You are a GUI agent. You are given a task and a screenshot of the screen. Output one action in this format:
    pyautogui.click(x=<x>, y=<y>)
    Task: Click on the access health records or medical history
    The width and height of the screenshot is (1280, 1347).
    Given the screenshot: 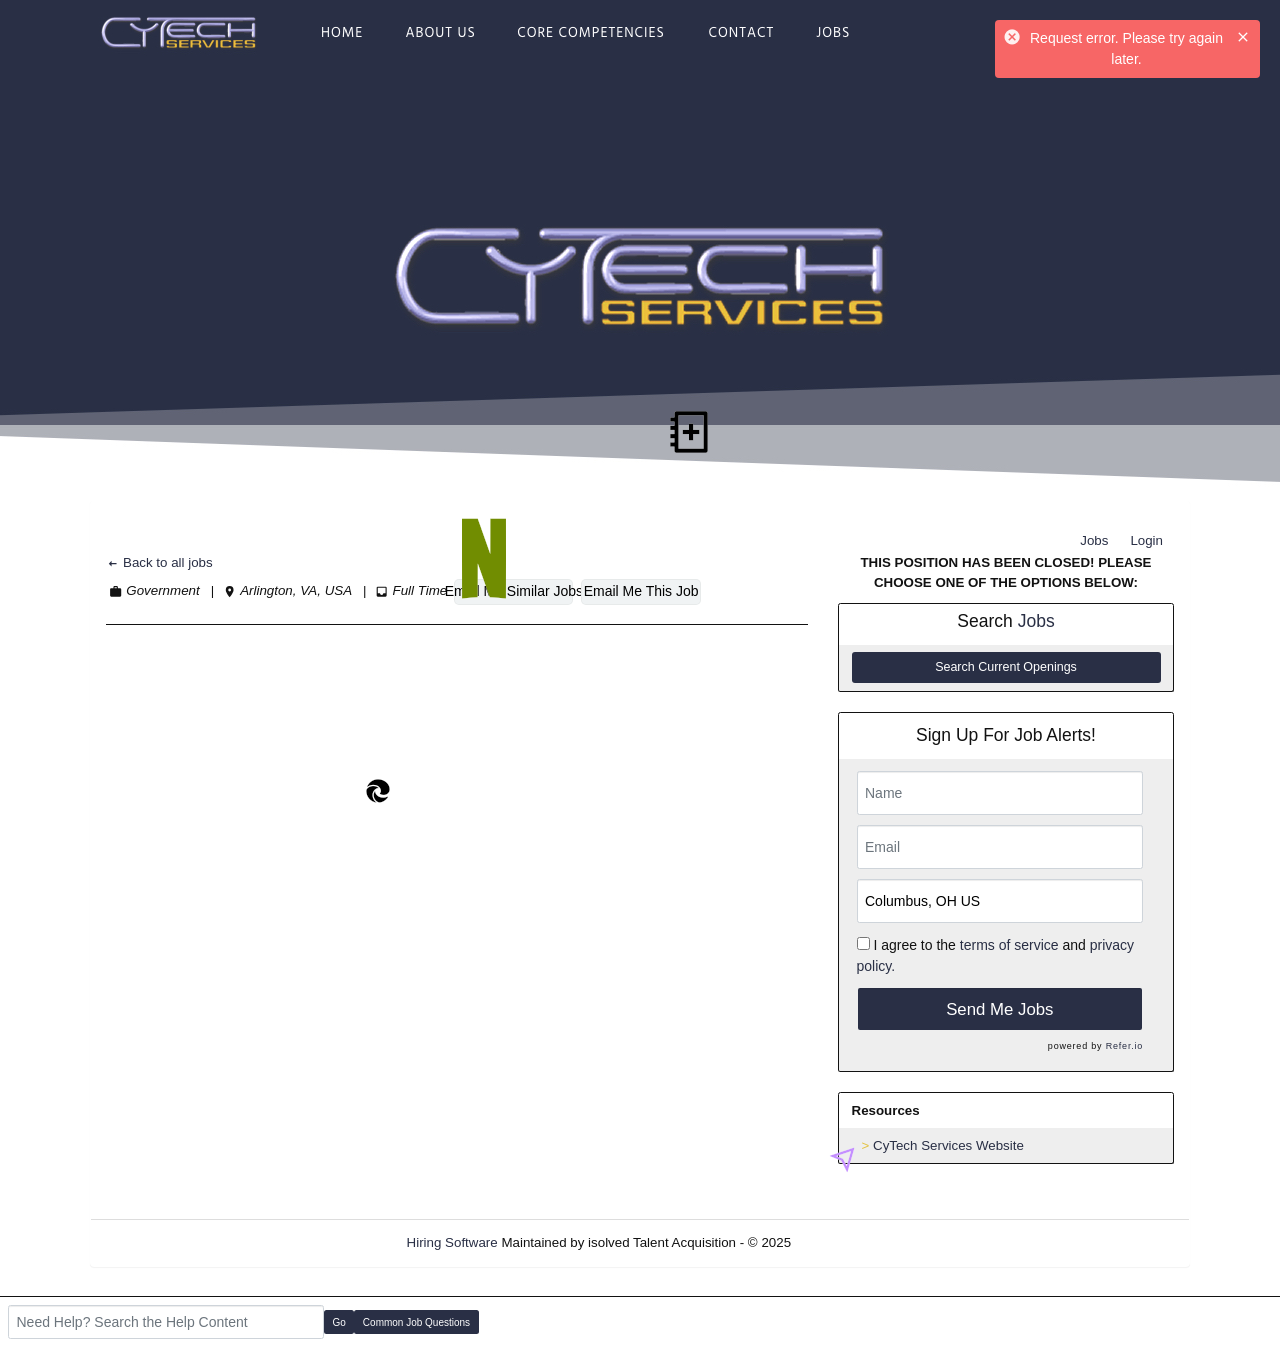 What is the action you would take?
    pyautogui.click(x=689, y=432)
    